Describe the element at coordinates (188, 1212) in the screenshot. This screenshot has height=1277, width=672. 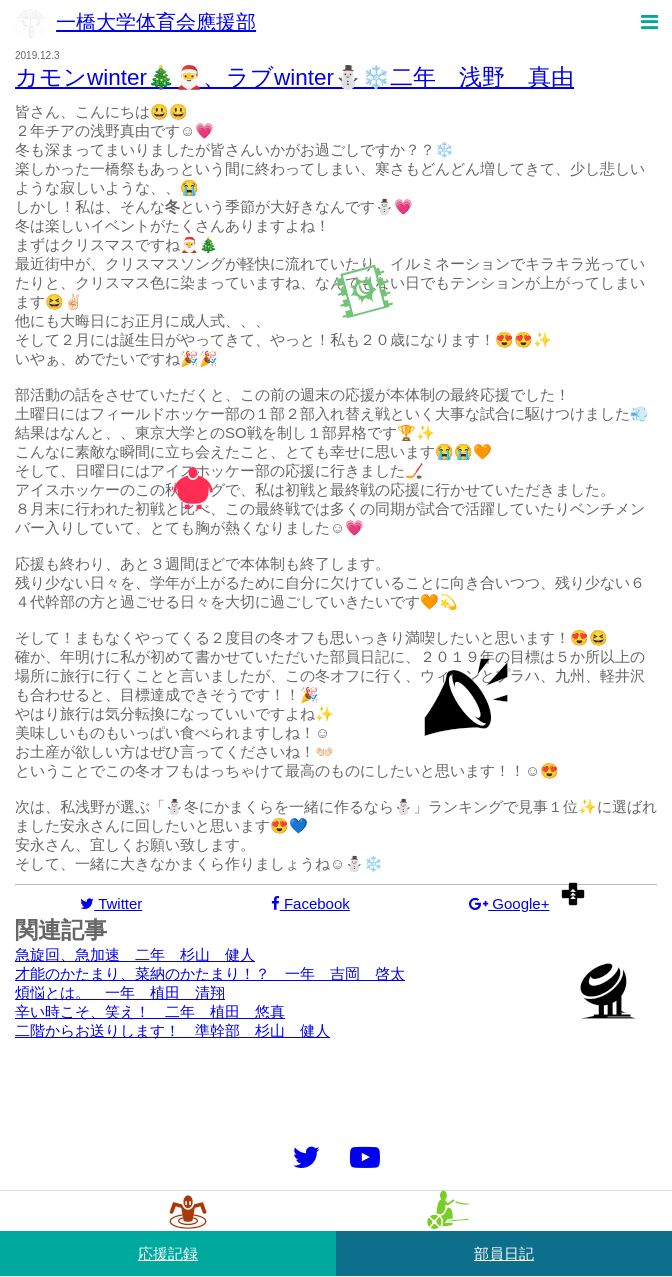
I see `indicates quicksand hazard or trap in game` at that location.